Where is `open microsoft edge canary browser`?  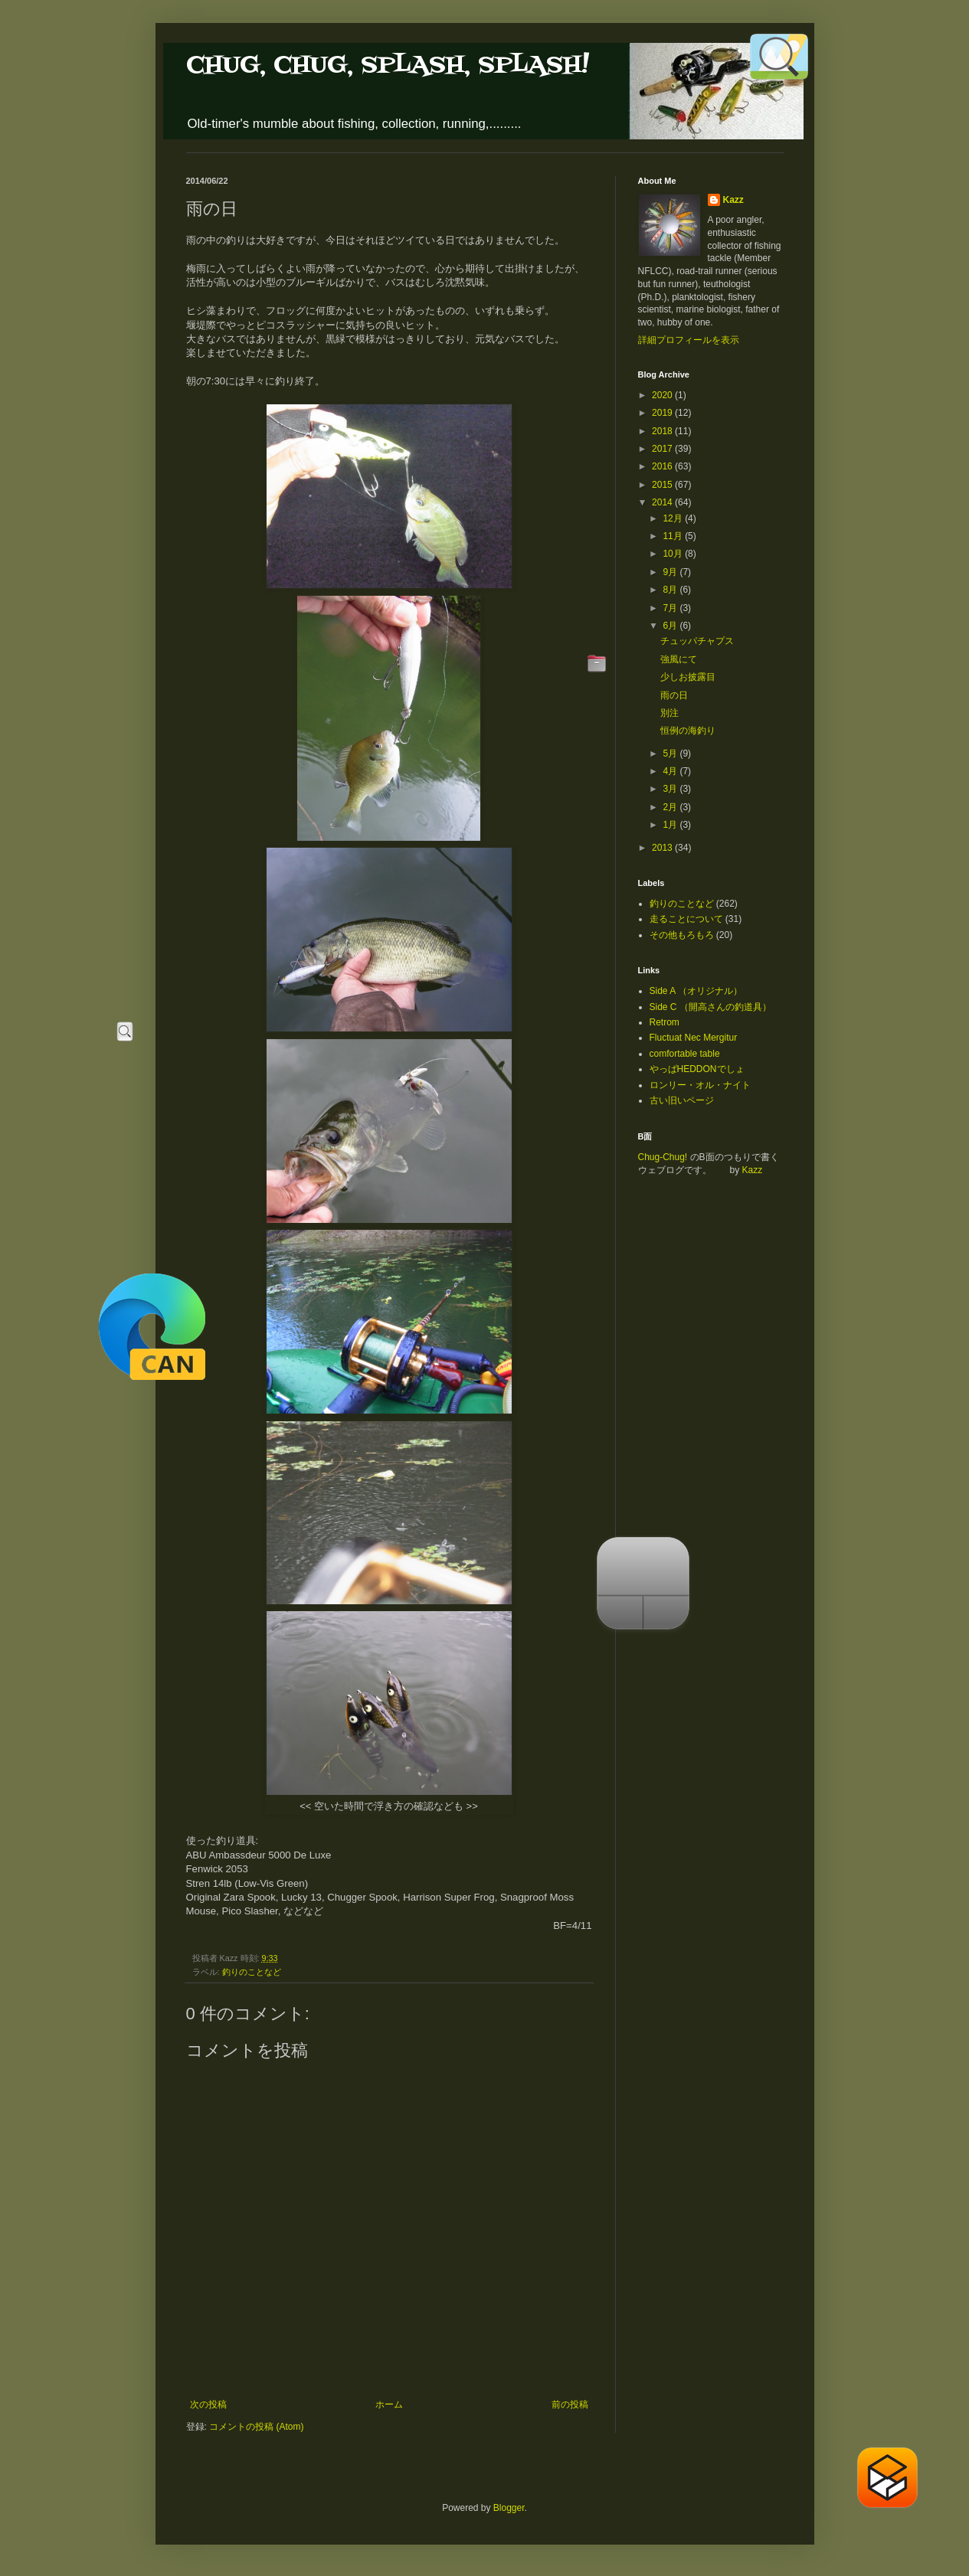
open microsoft edge canary browser is located at coordinates (152, 1326).